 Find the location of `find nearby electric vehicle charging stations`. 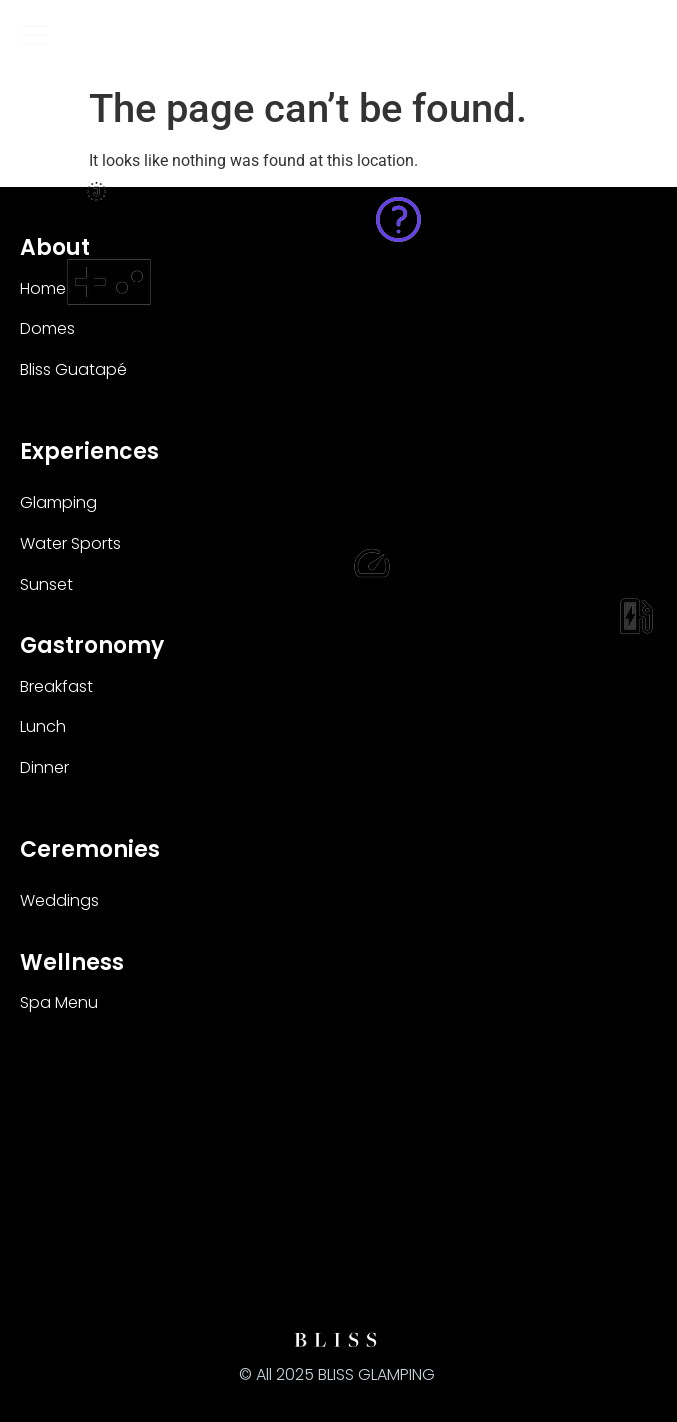

find nearby electric vehicle charging stations is located at coordinates (636, 616).